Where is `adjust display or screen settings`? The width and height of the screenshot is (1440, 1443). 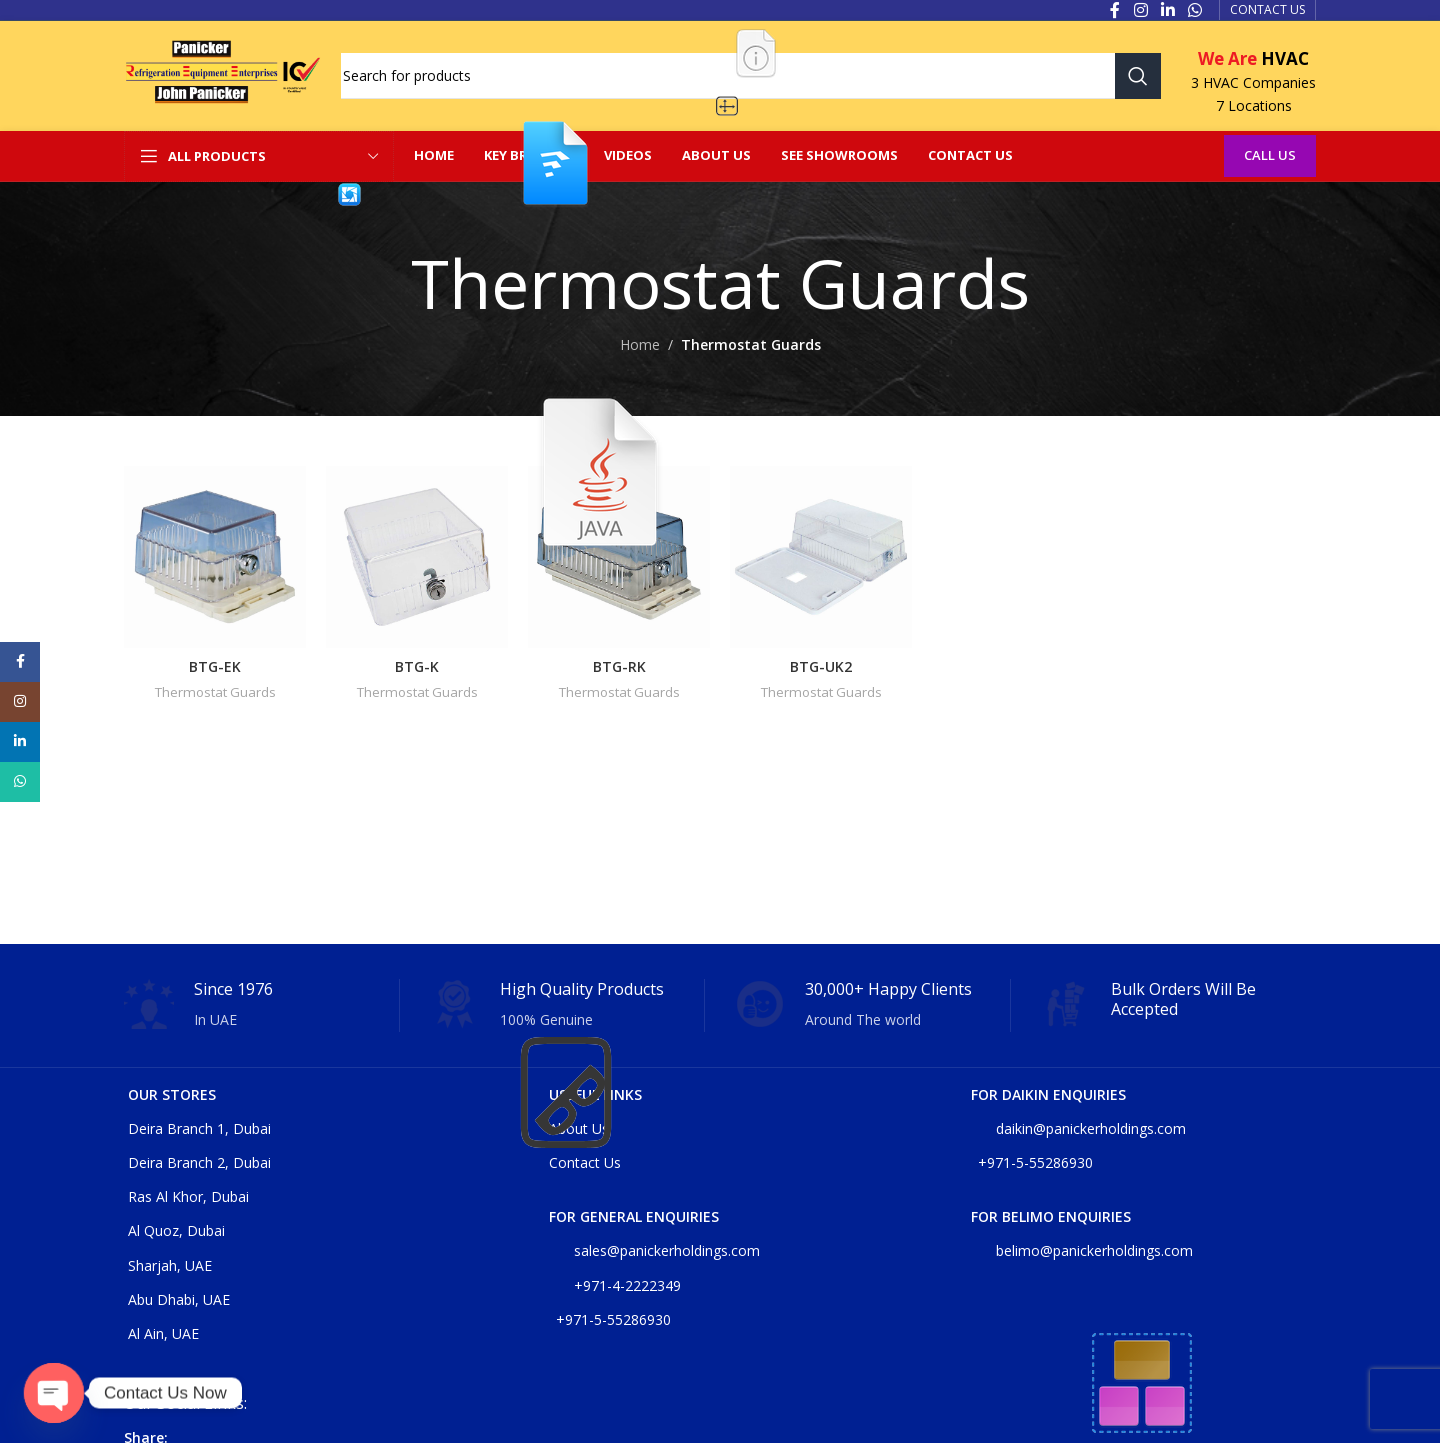
adjust display or screen settings is located at coordinates (727, 106).